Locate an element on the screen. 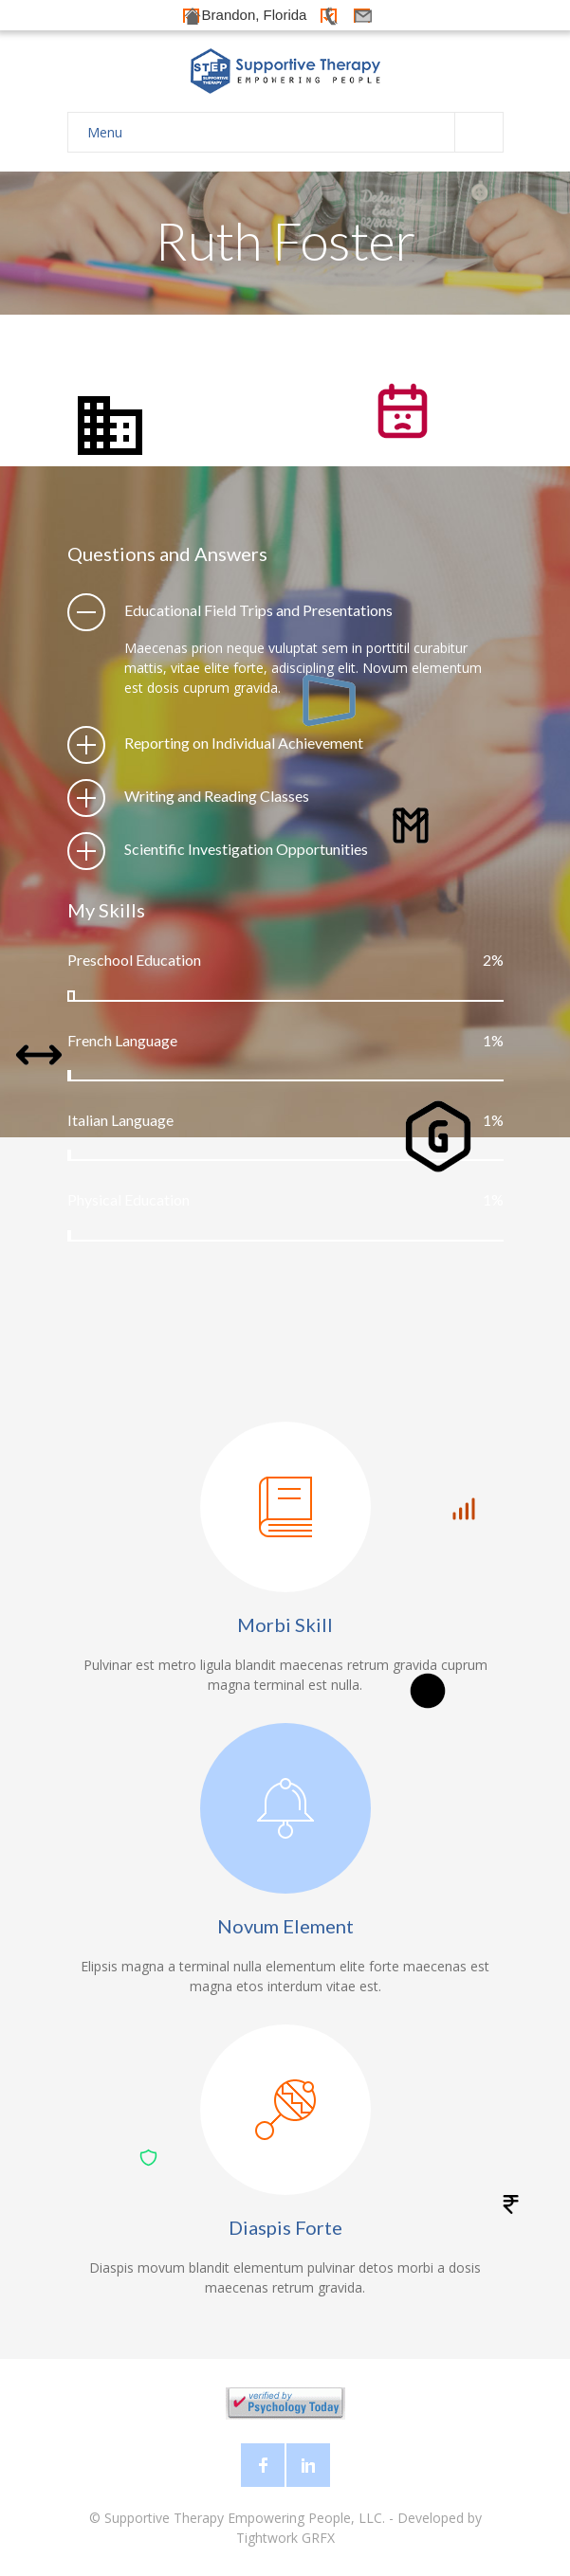  open Gmail app is located at coordinates (411, 825).